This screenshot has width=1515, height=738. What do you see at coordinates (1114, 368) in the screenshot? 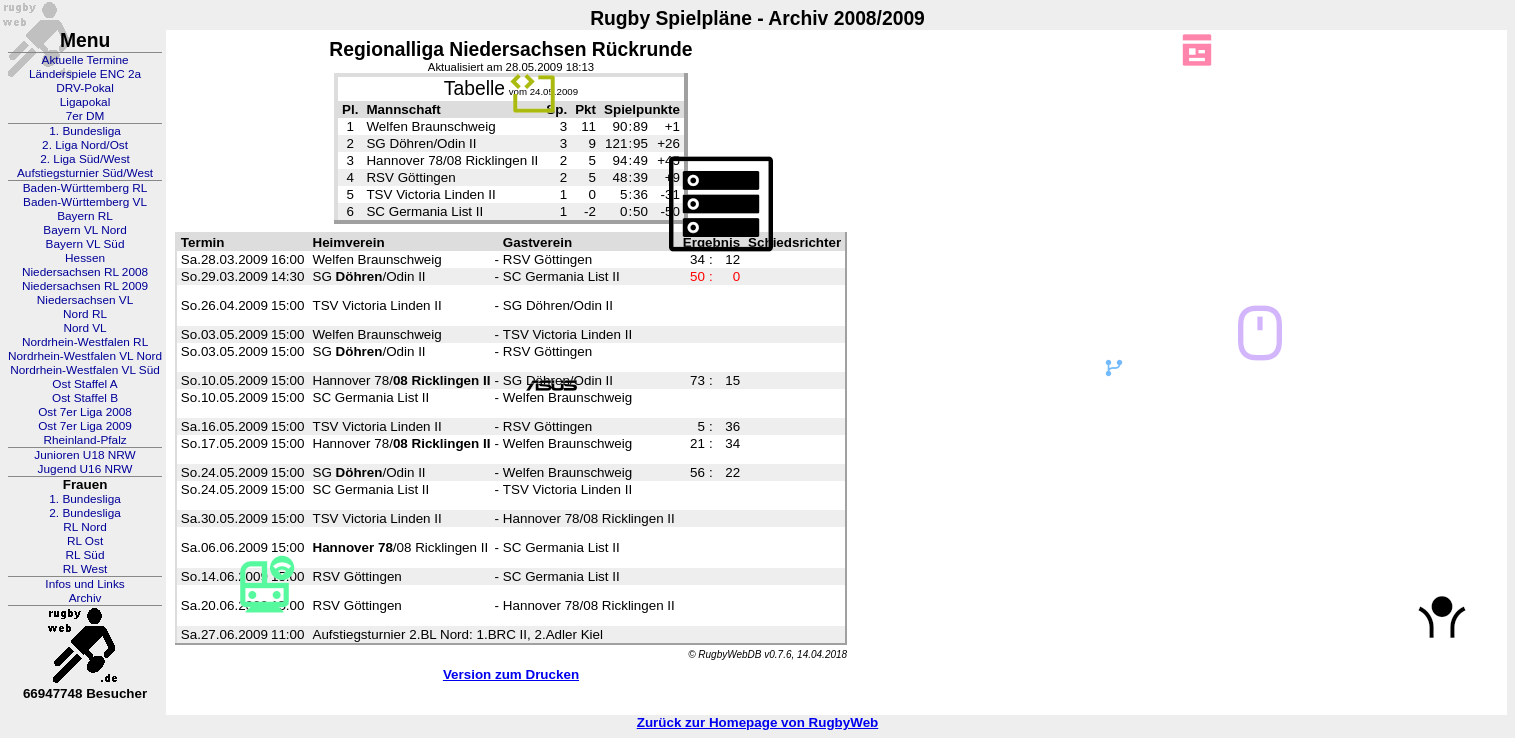
I see `view repository branches` at bounding box center [1114, 368].